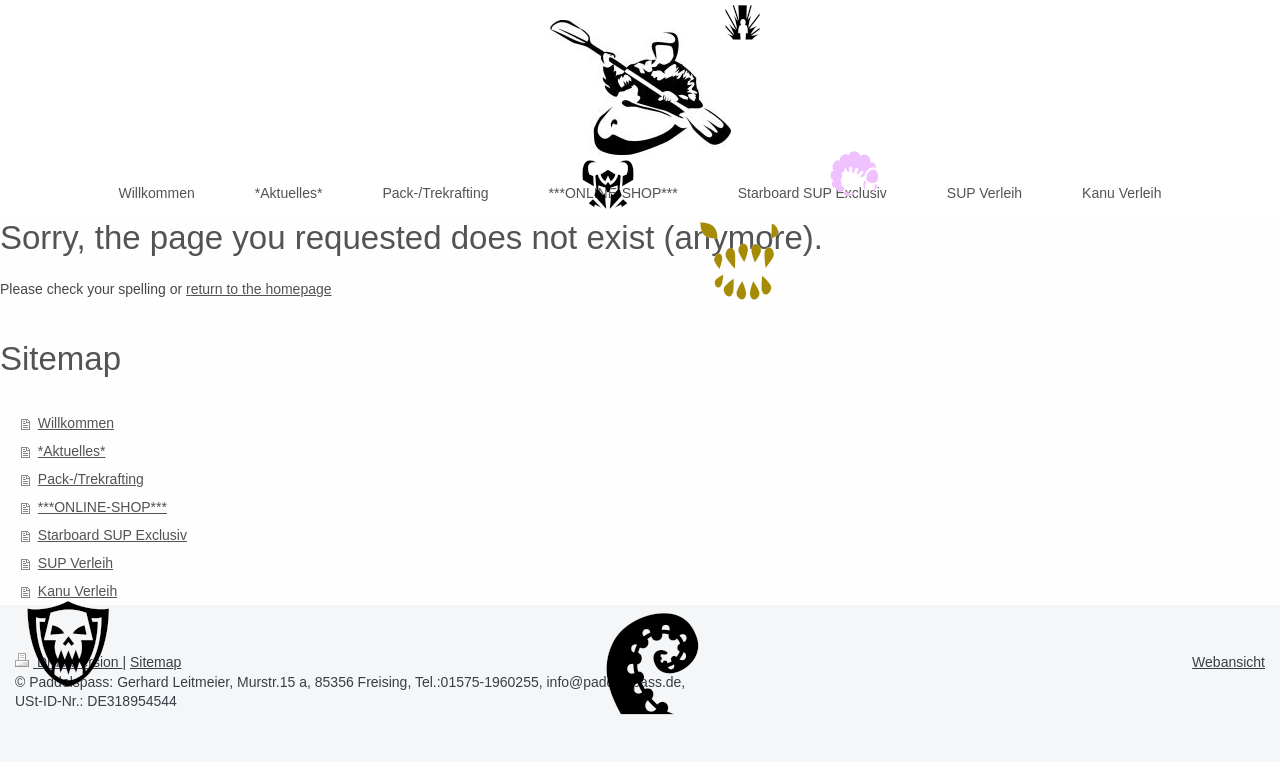 The image size is (1280, 762). Describe the element at coordinates (742, 22) in the screenshot. I see `activate critical hit or deadly strike ability` at that location.